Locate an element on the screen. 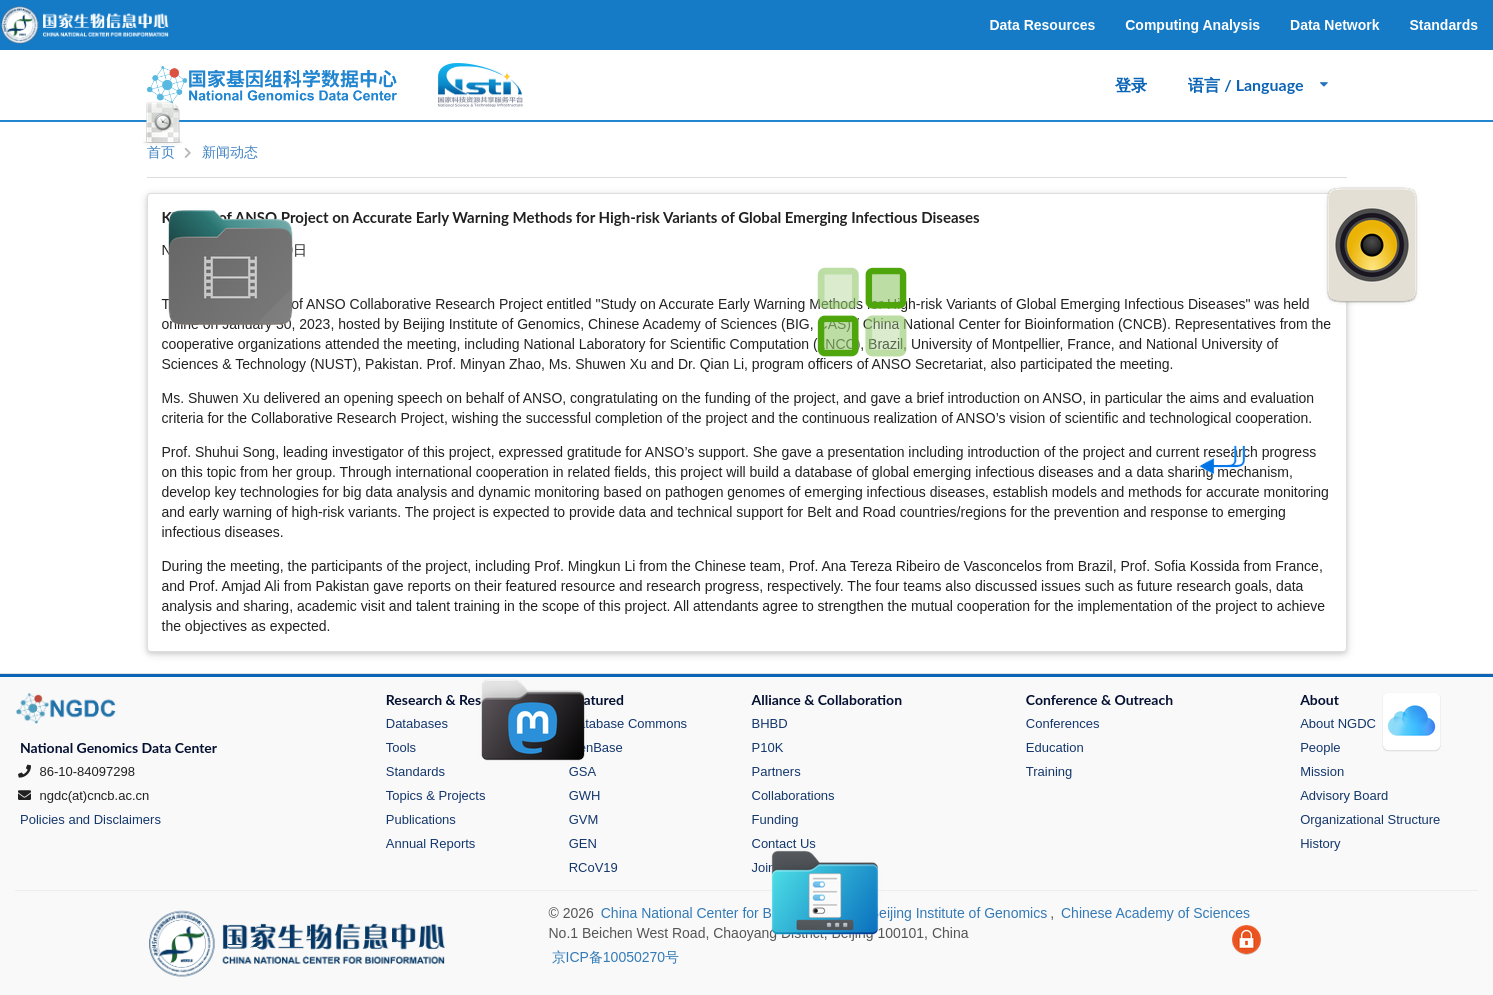 This screenshot has height=995, width=1493. open iCloud Drive to access cloud-stored files is located at coordinates (1411, 721).